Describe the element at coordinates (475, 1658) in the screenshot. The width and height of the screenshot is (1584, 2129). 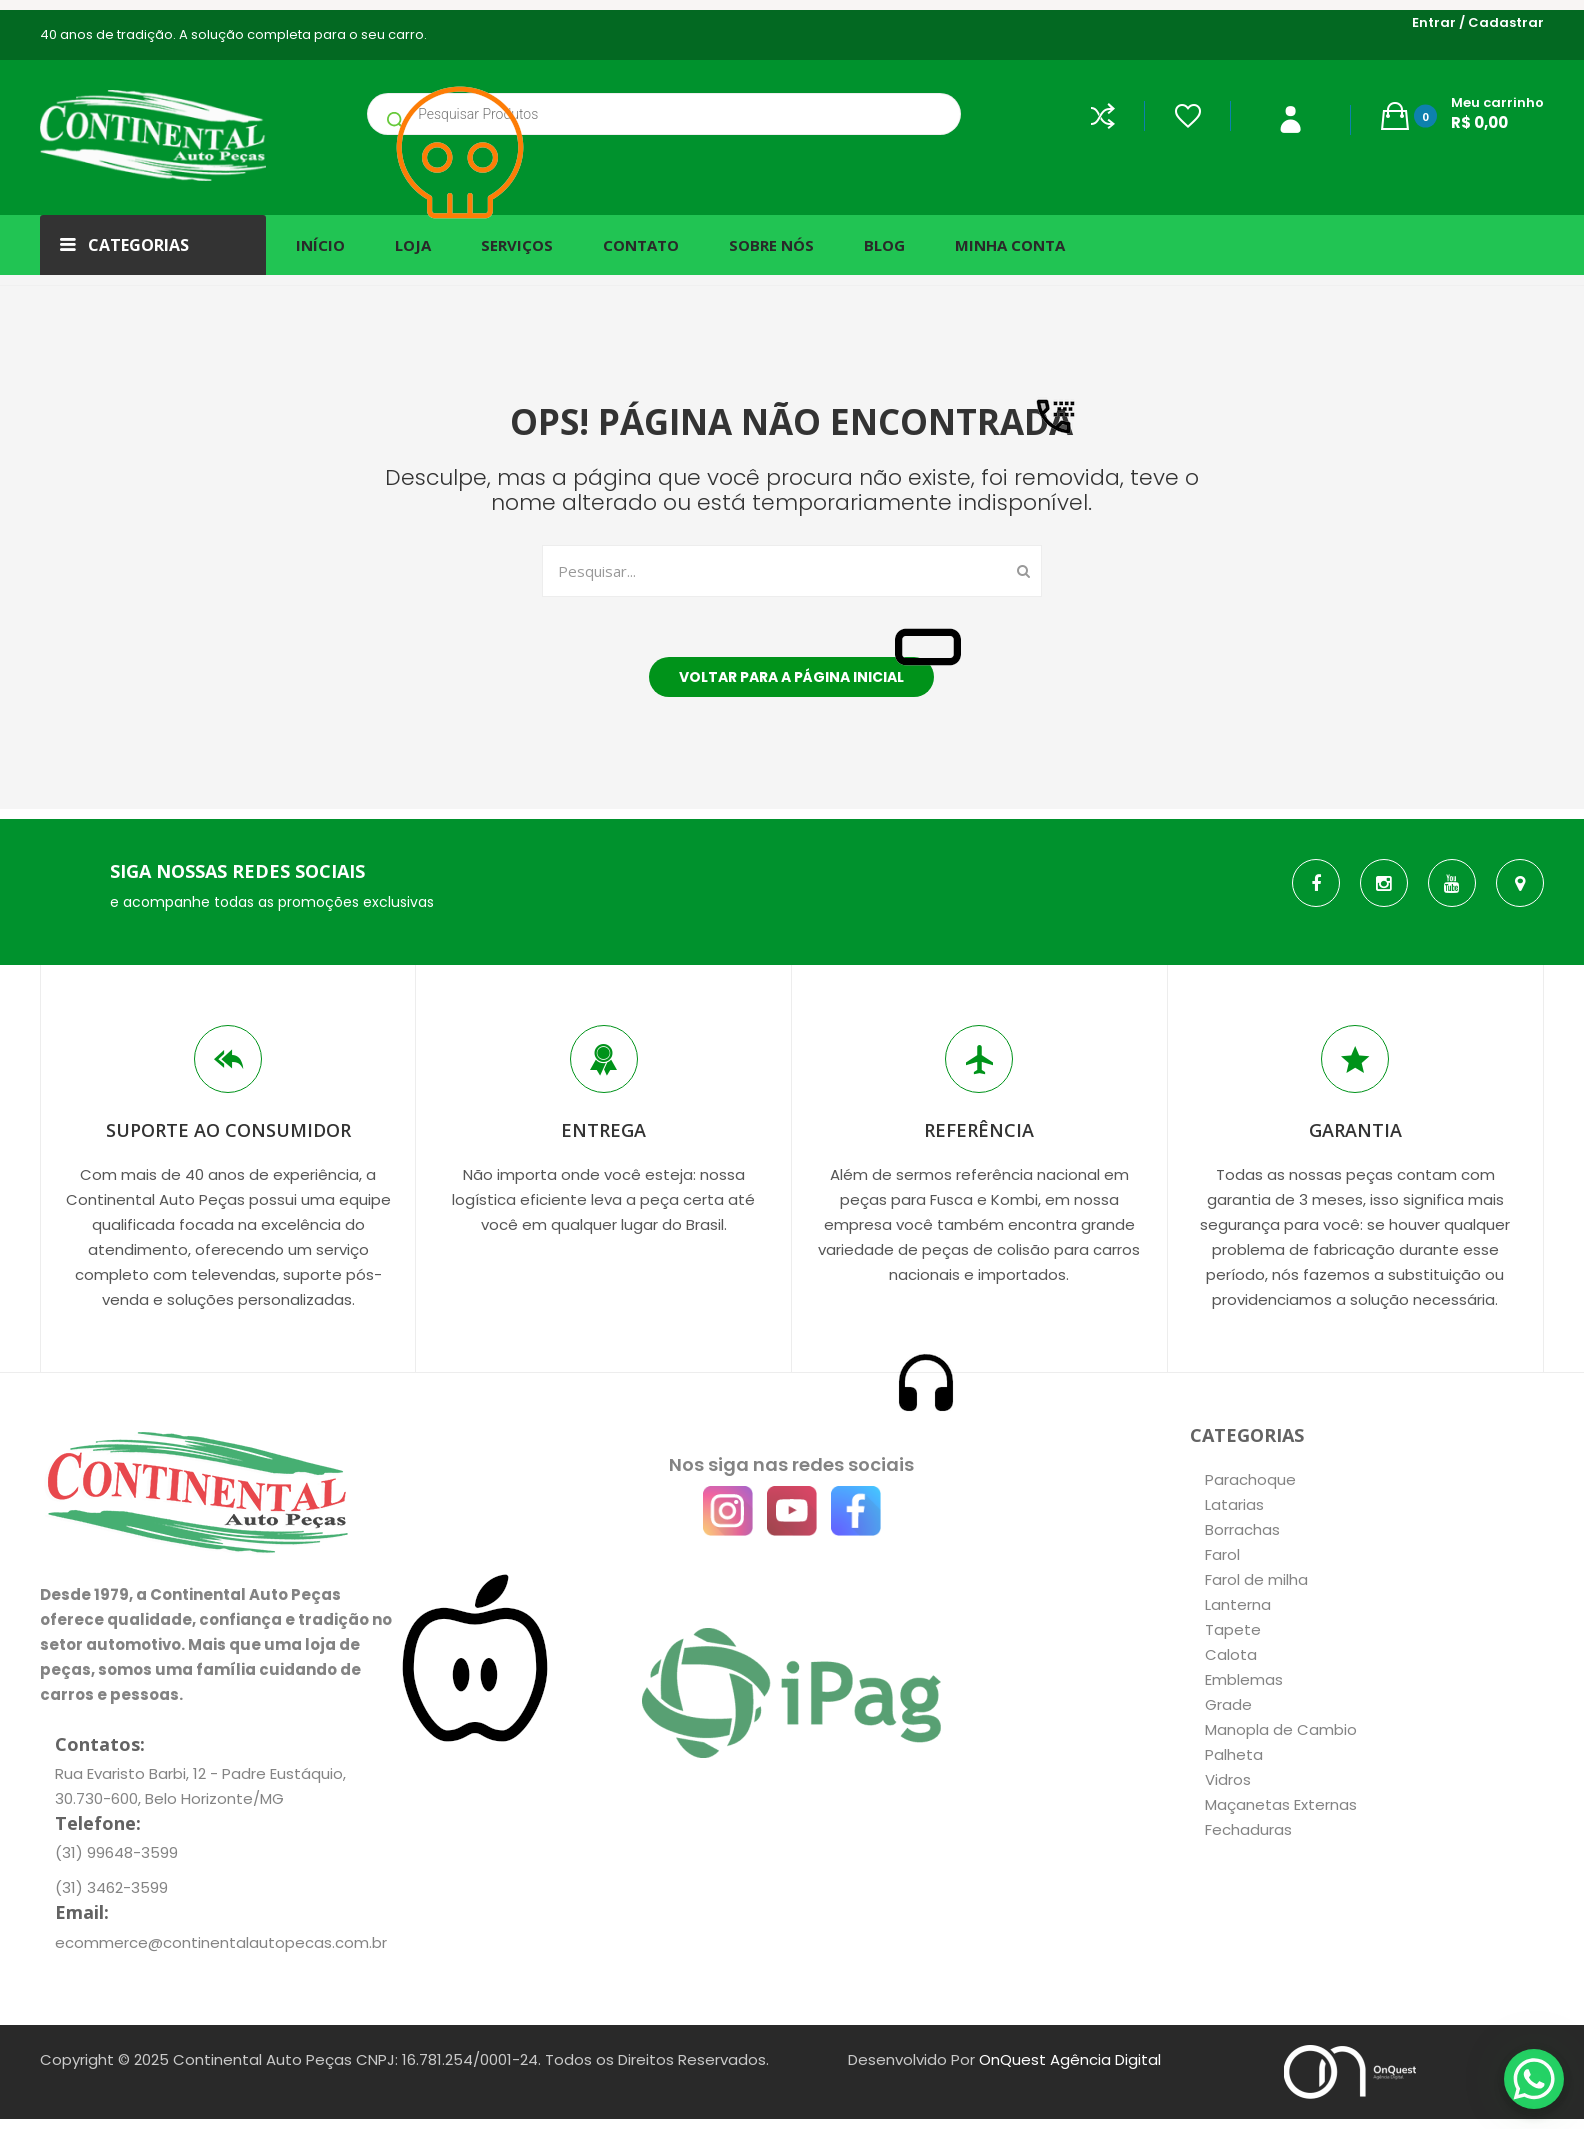
I see `view nutrition information` at that location.